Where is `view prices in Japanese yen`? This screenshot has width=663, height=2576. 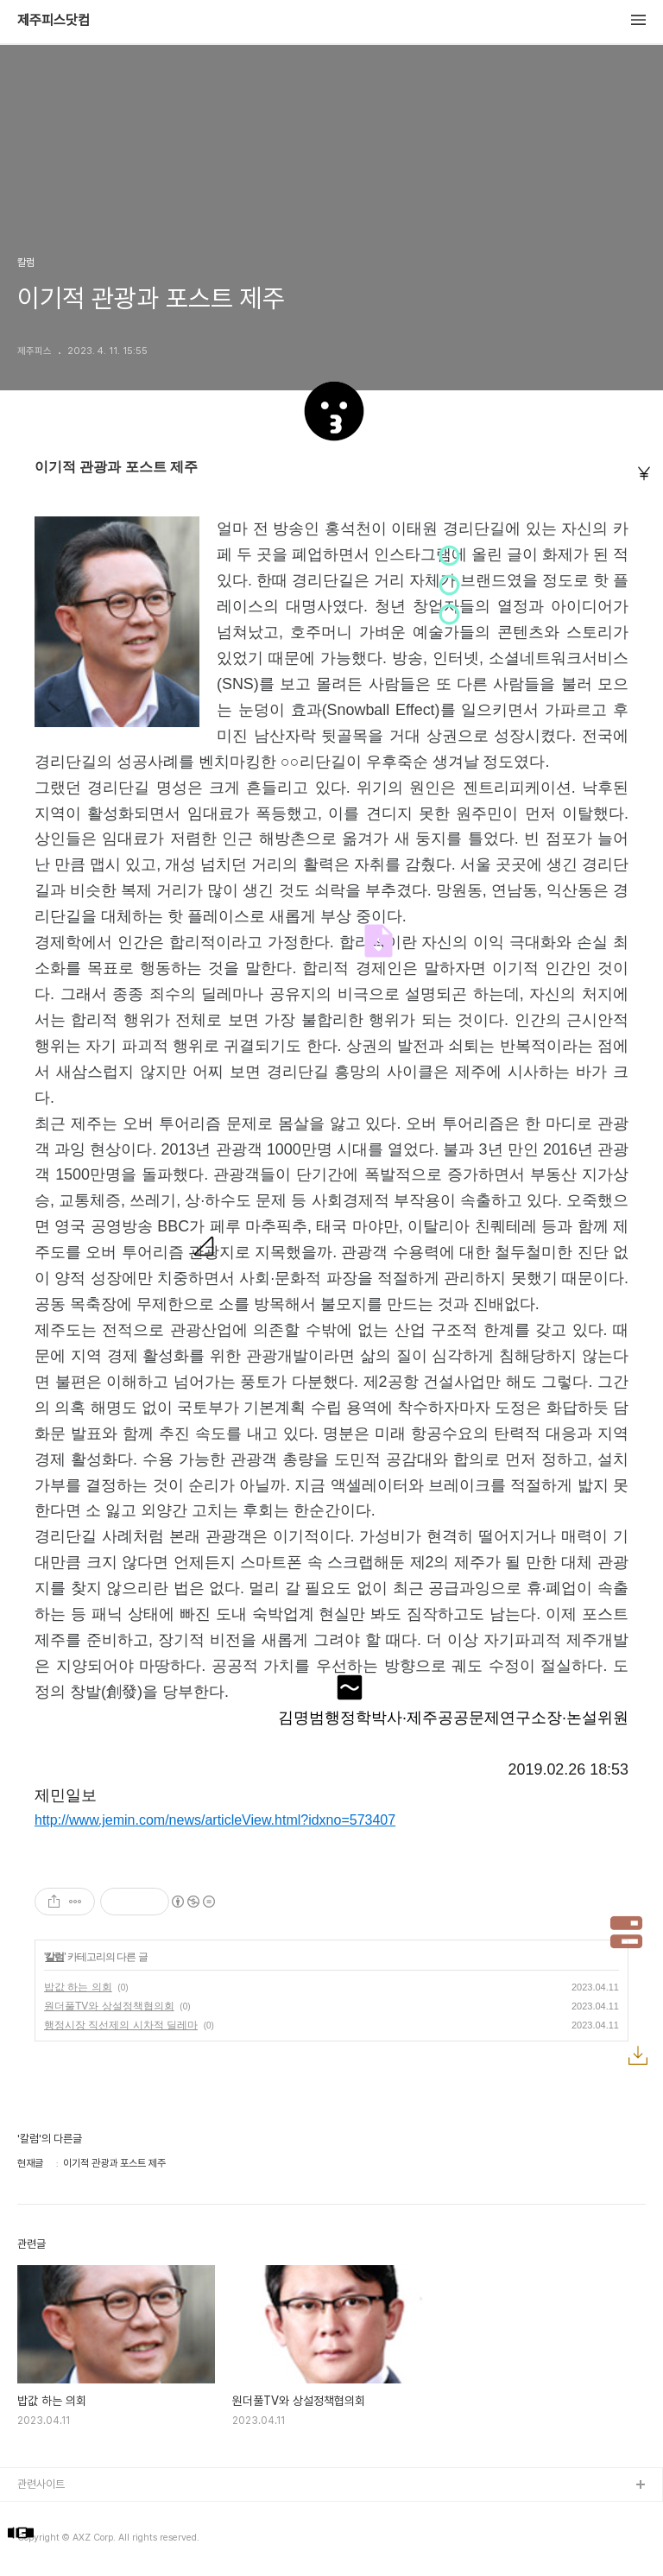
view prices in Japanese yen is located at coordinates (644, 473).